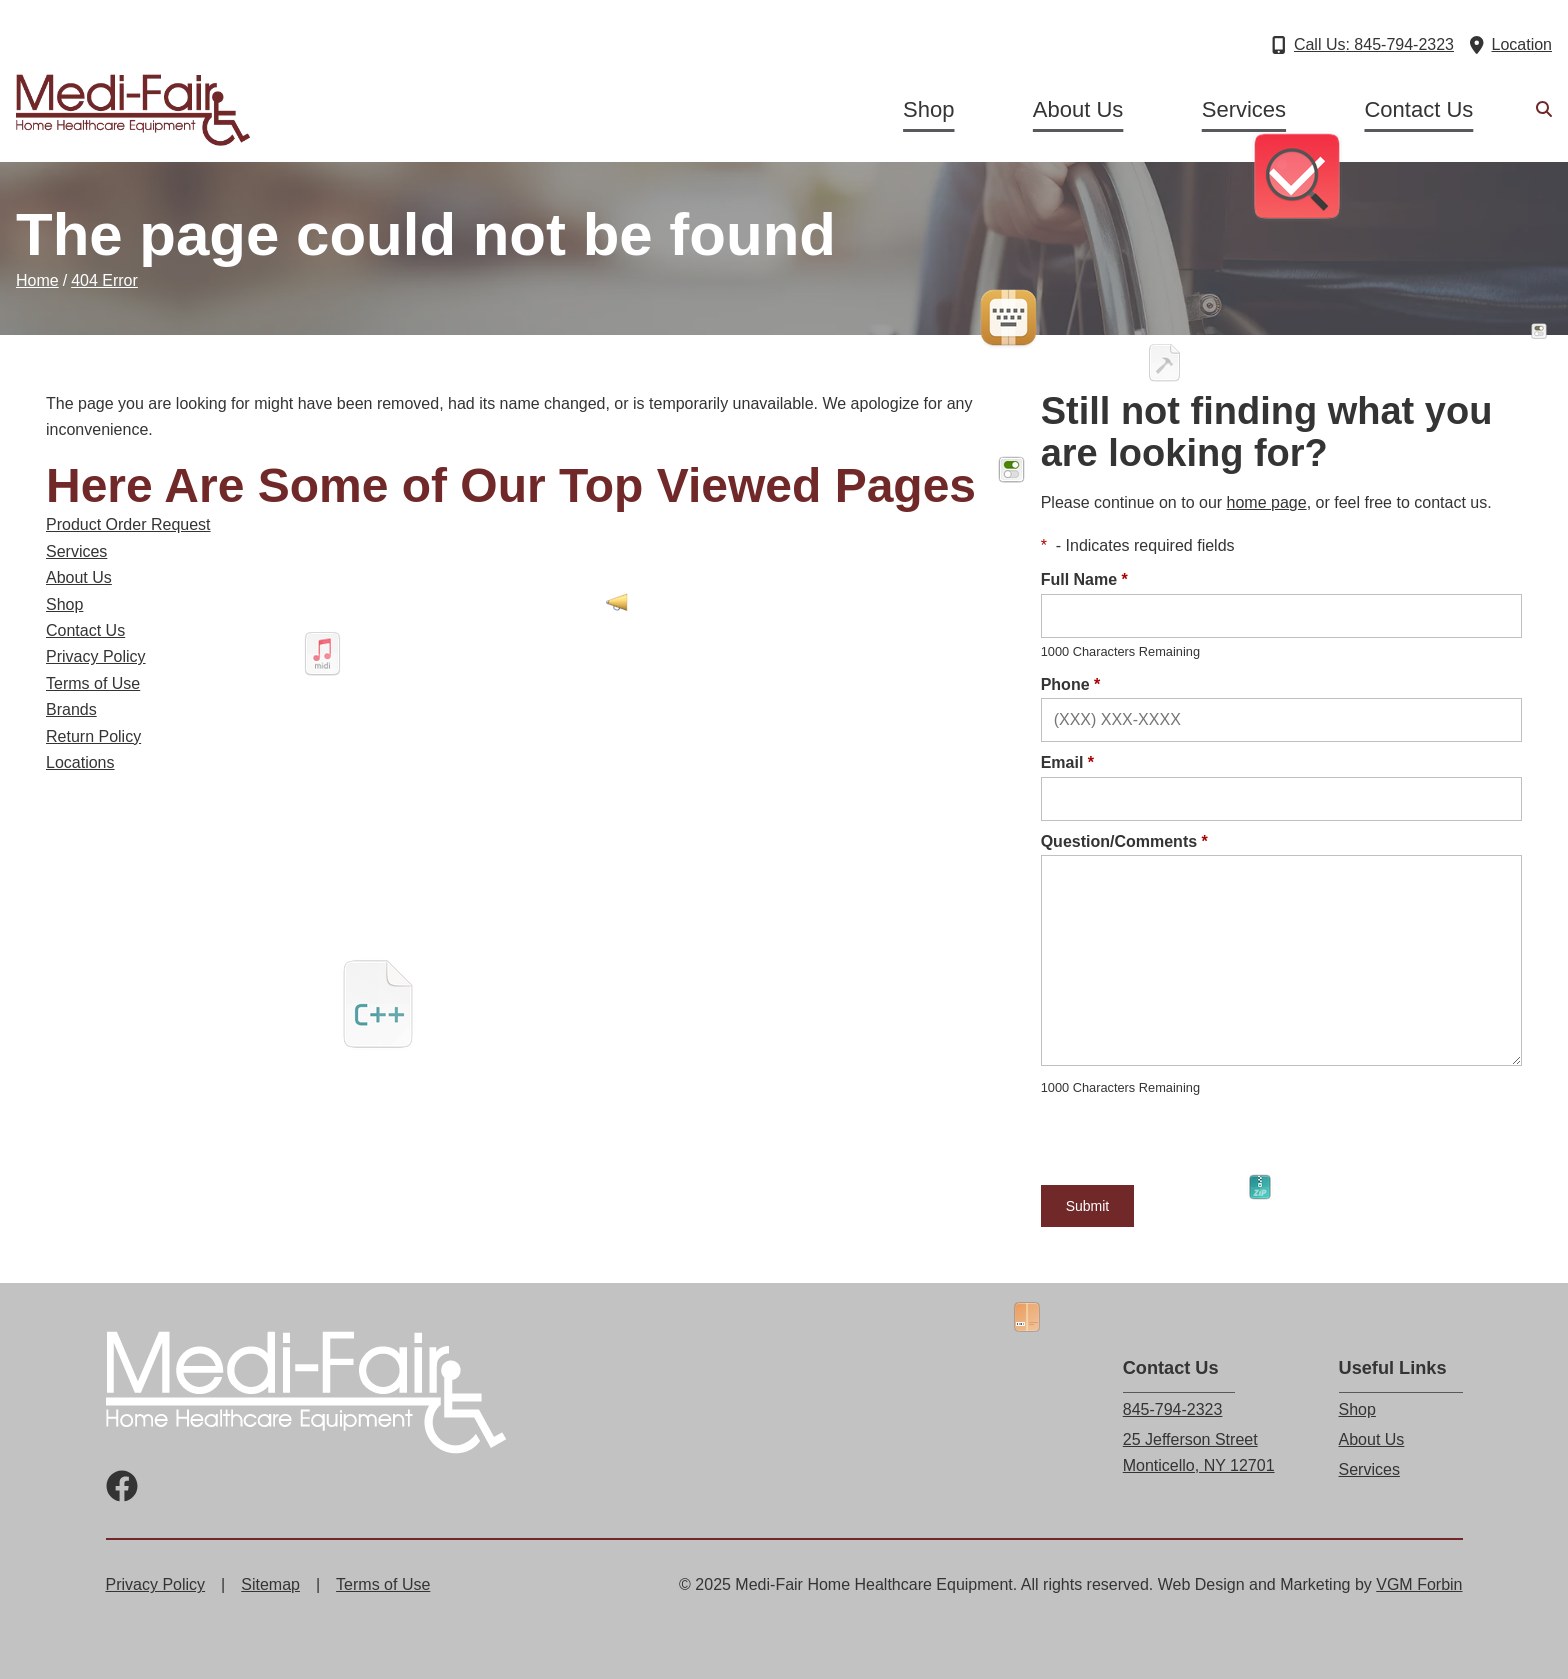 The image size is (1568, 1679). Describe the element at coordinates (617, 602) in the screenshot. I see `access automator actions or workflows` at that location.